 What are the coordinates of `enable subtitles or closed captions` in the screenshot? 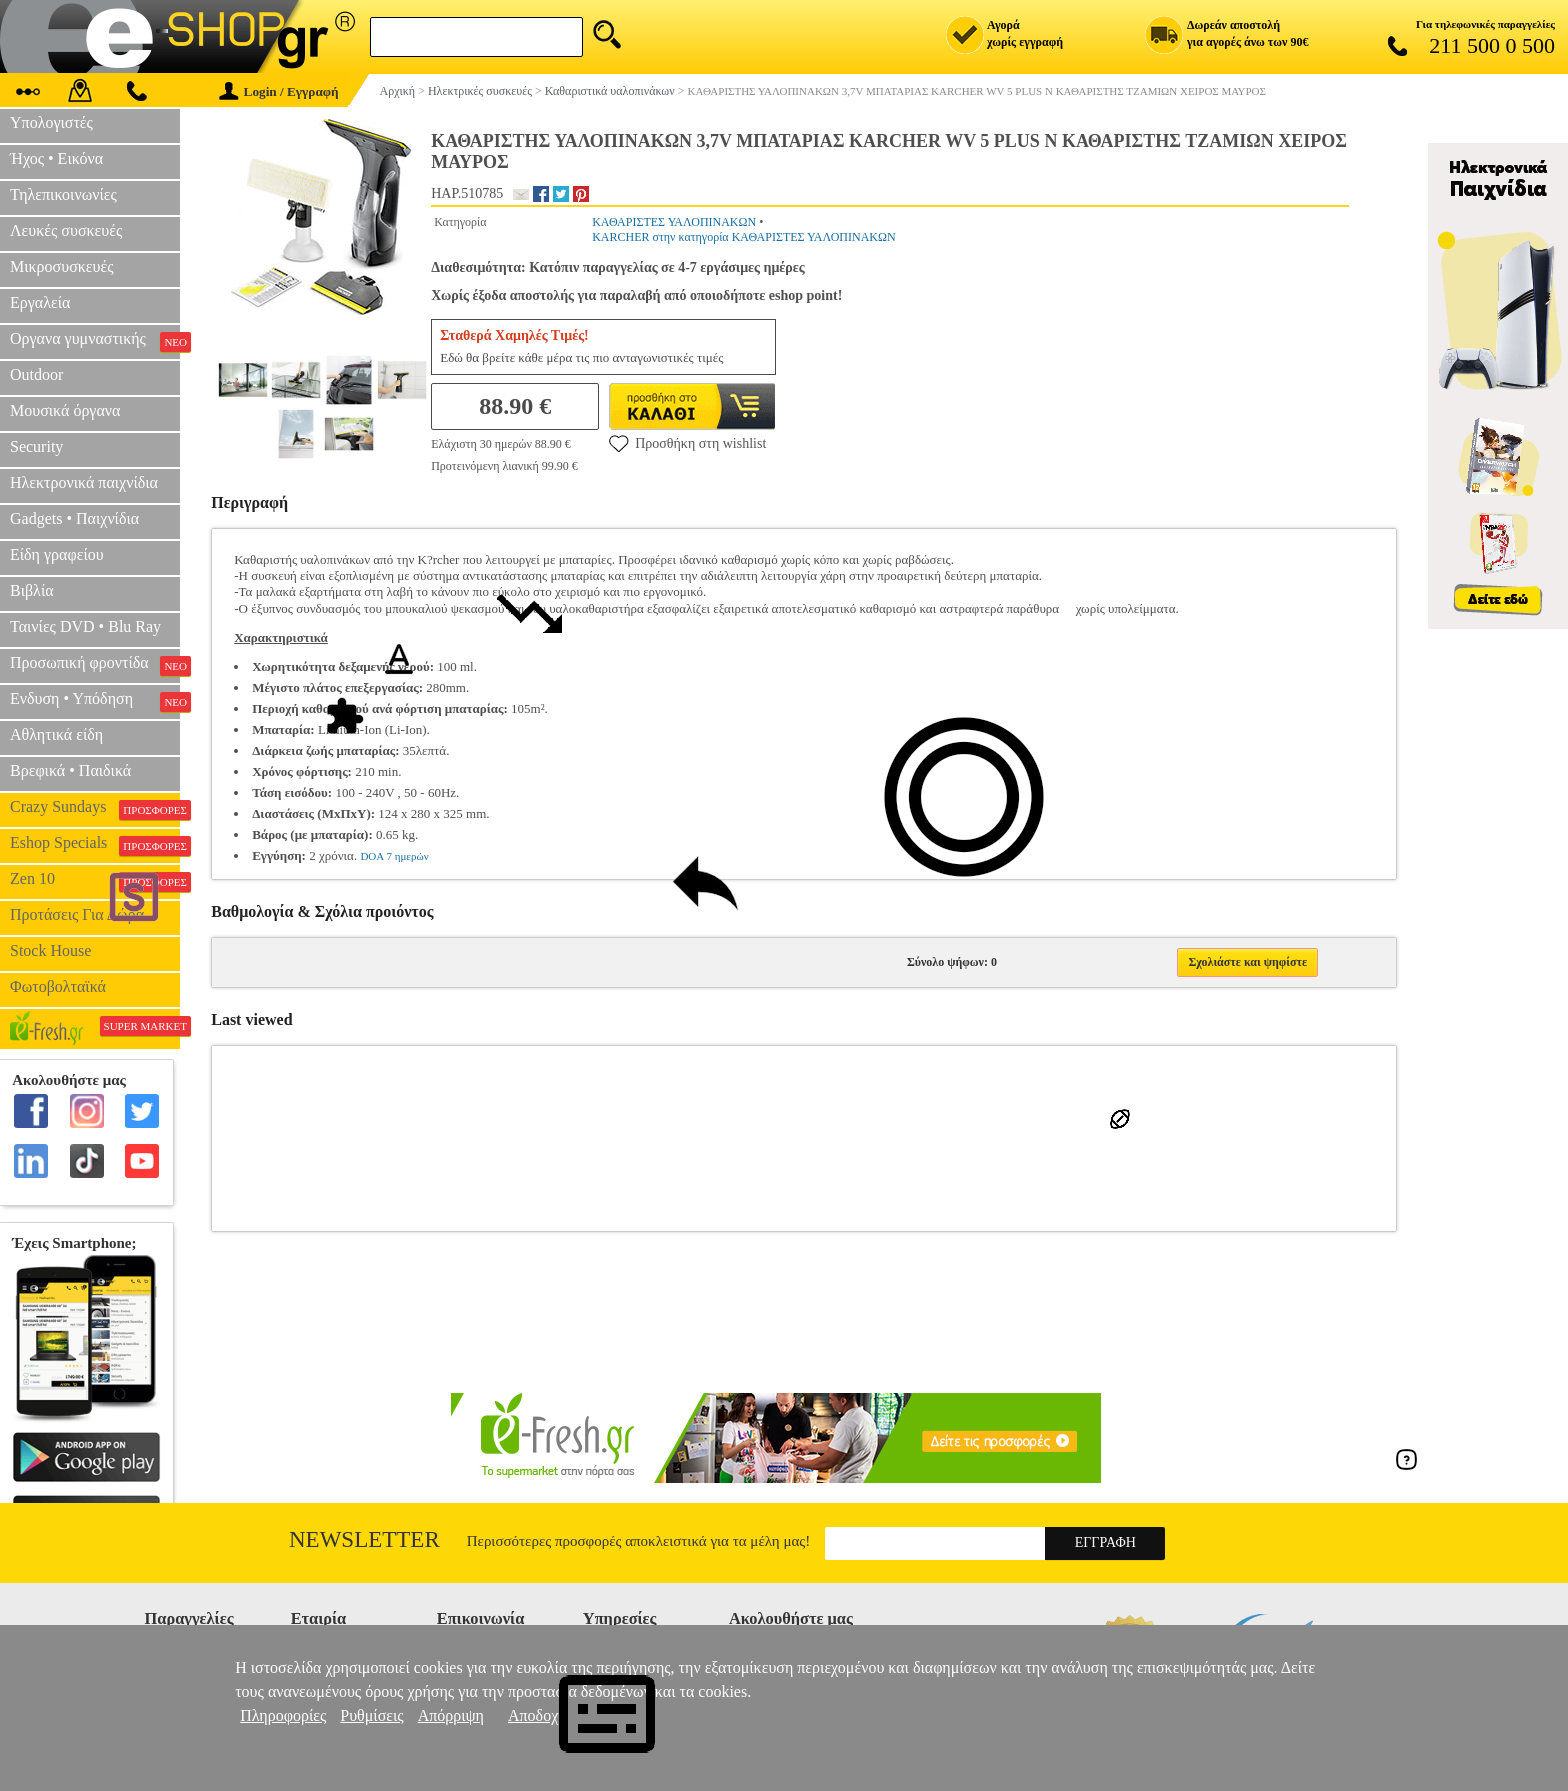 It's located at (607, 1714).